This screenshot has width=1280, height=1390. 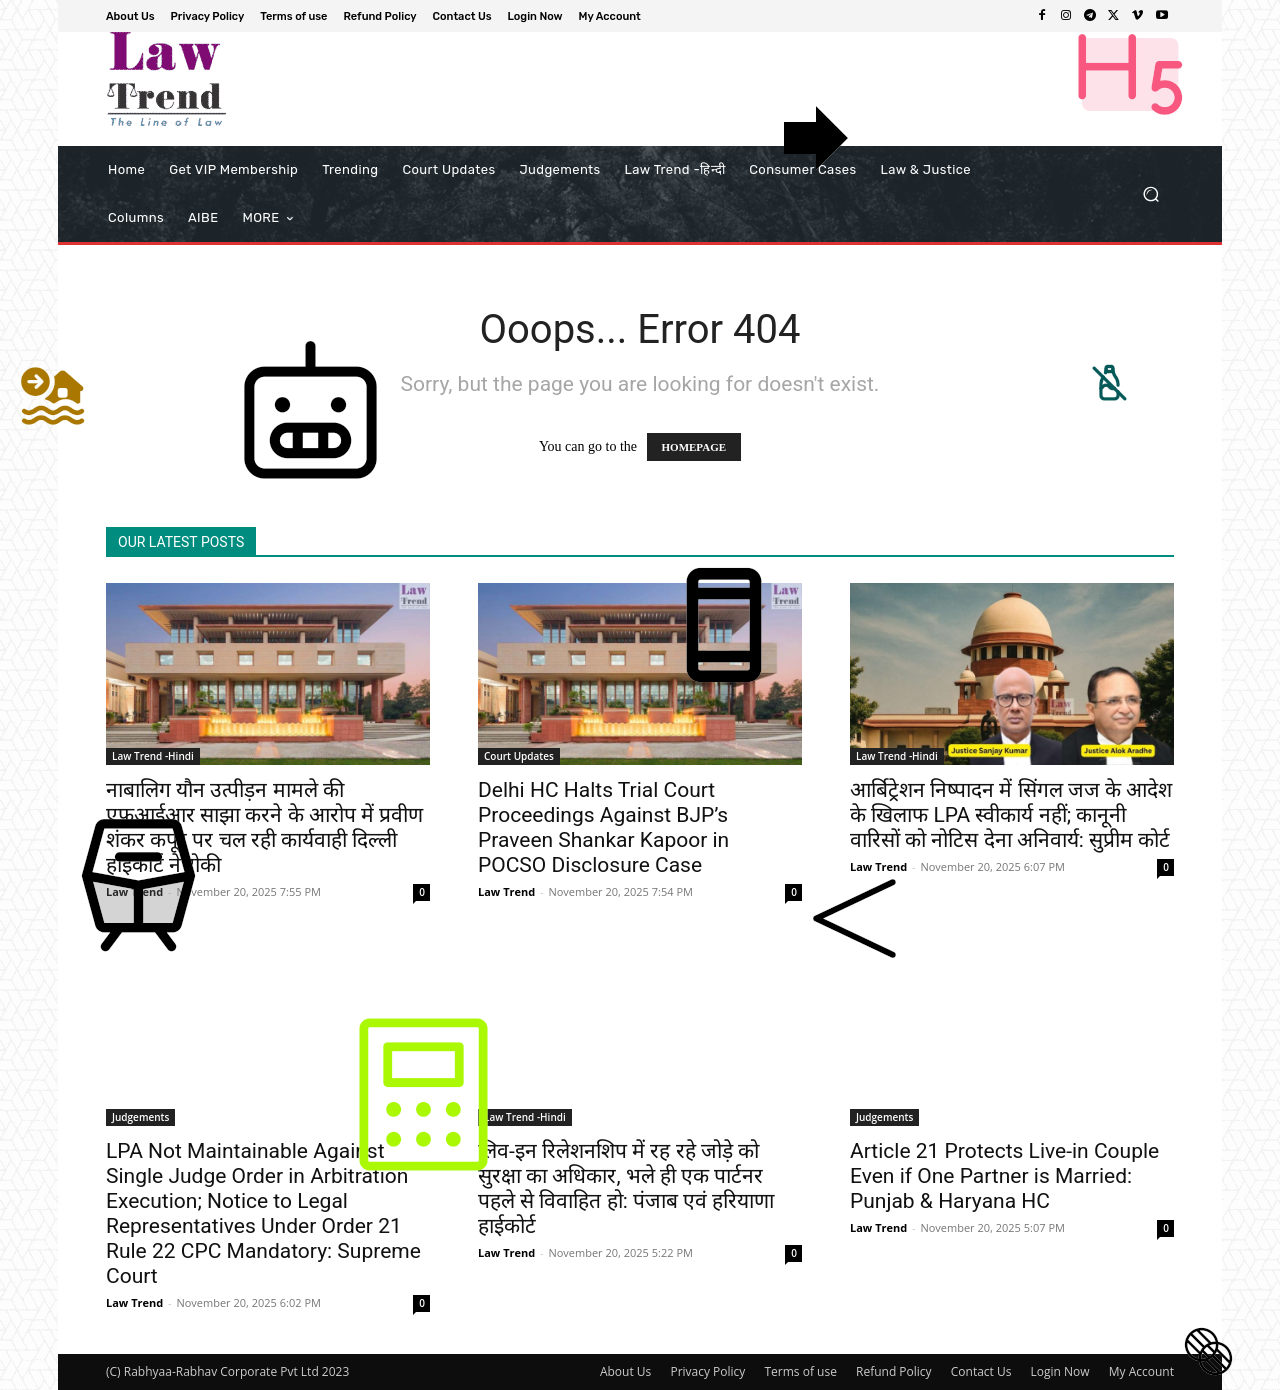 I want to click on merge or combine selected elements, so click(x=1208, y=1351).